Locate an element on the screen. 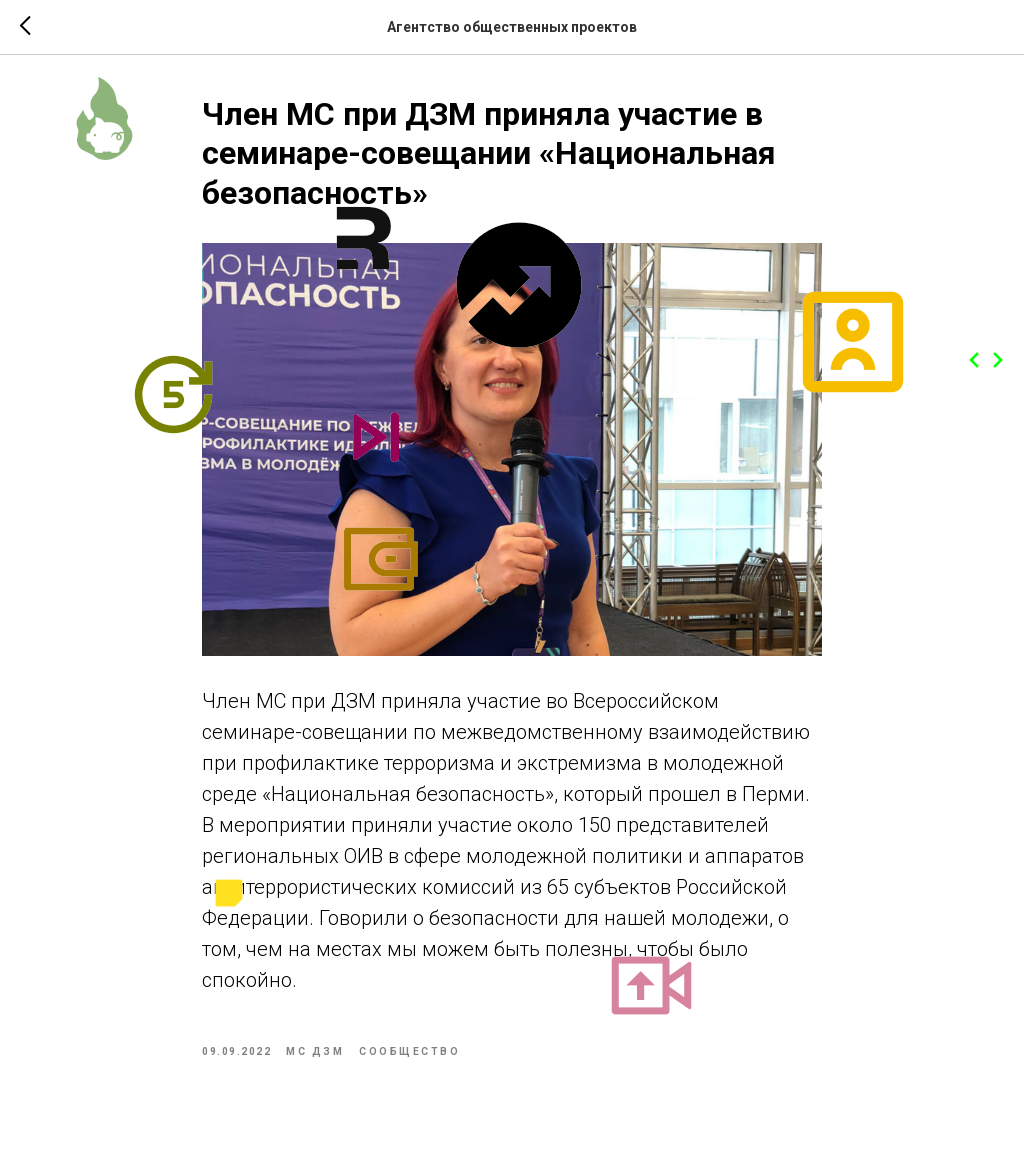 The width and height of the screenshot is (1024, 1154). skip to the next track is located at coordinates (374, 437).